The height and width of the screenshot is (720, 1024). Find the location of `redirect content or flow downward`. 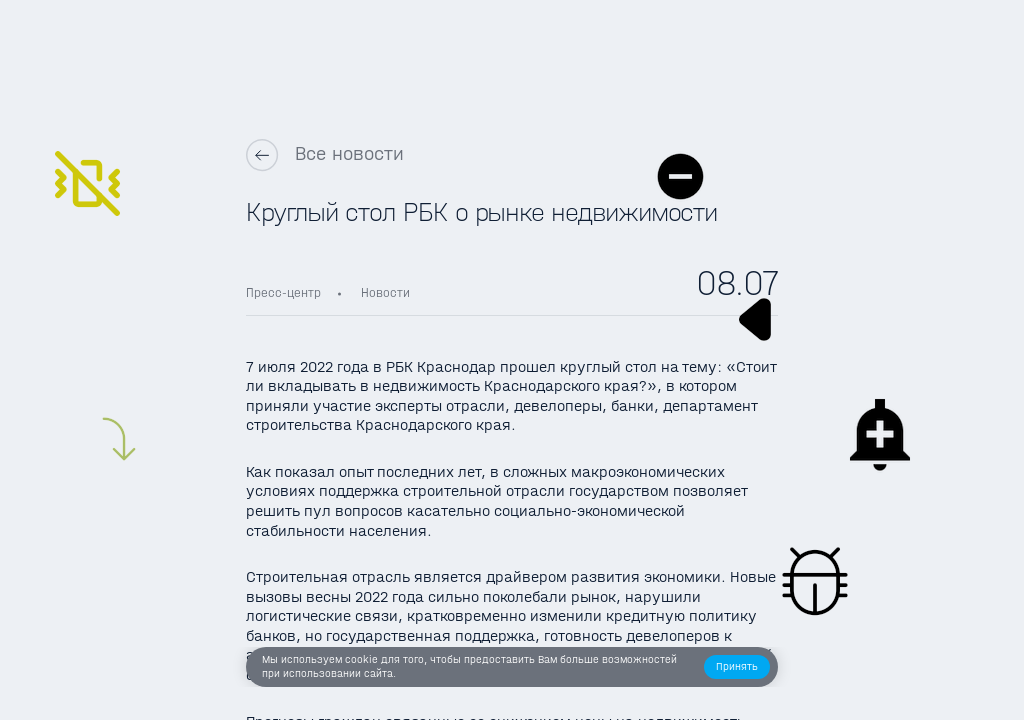

redirect content or flow downward is located at coordinates (119, 439).